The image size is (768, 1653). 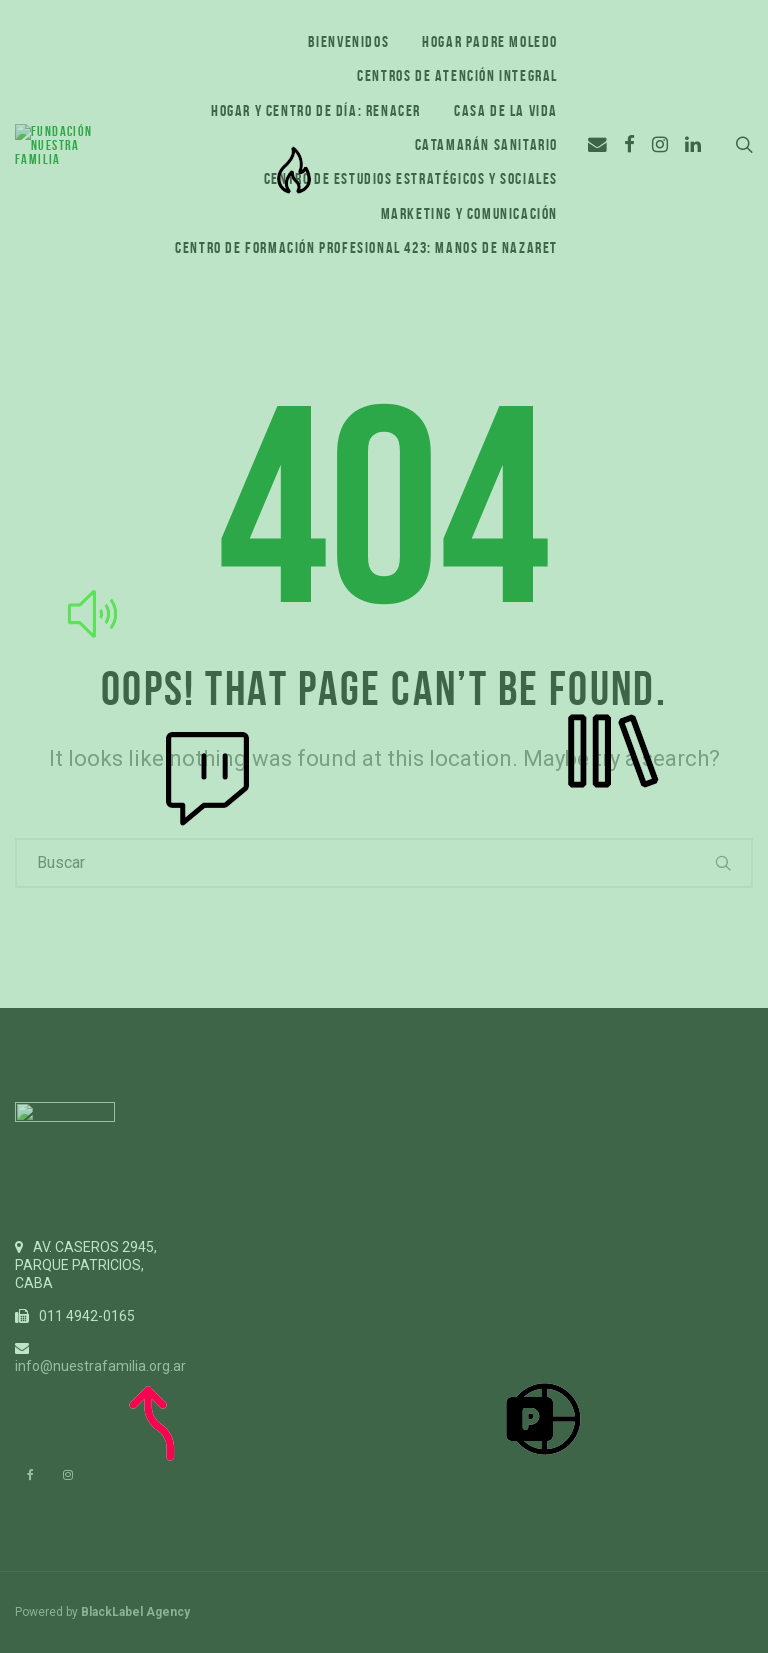 What do you see at coordinates (611, 751) in the screenshot?
I see `access your saved library or collection` at bounding box center [611, 751].